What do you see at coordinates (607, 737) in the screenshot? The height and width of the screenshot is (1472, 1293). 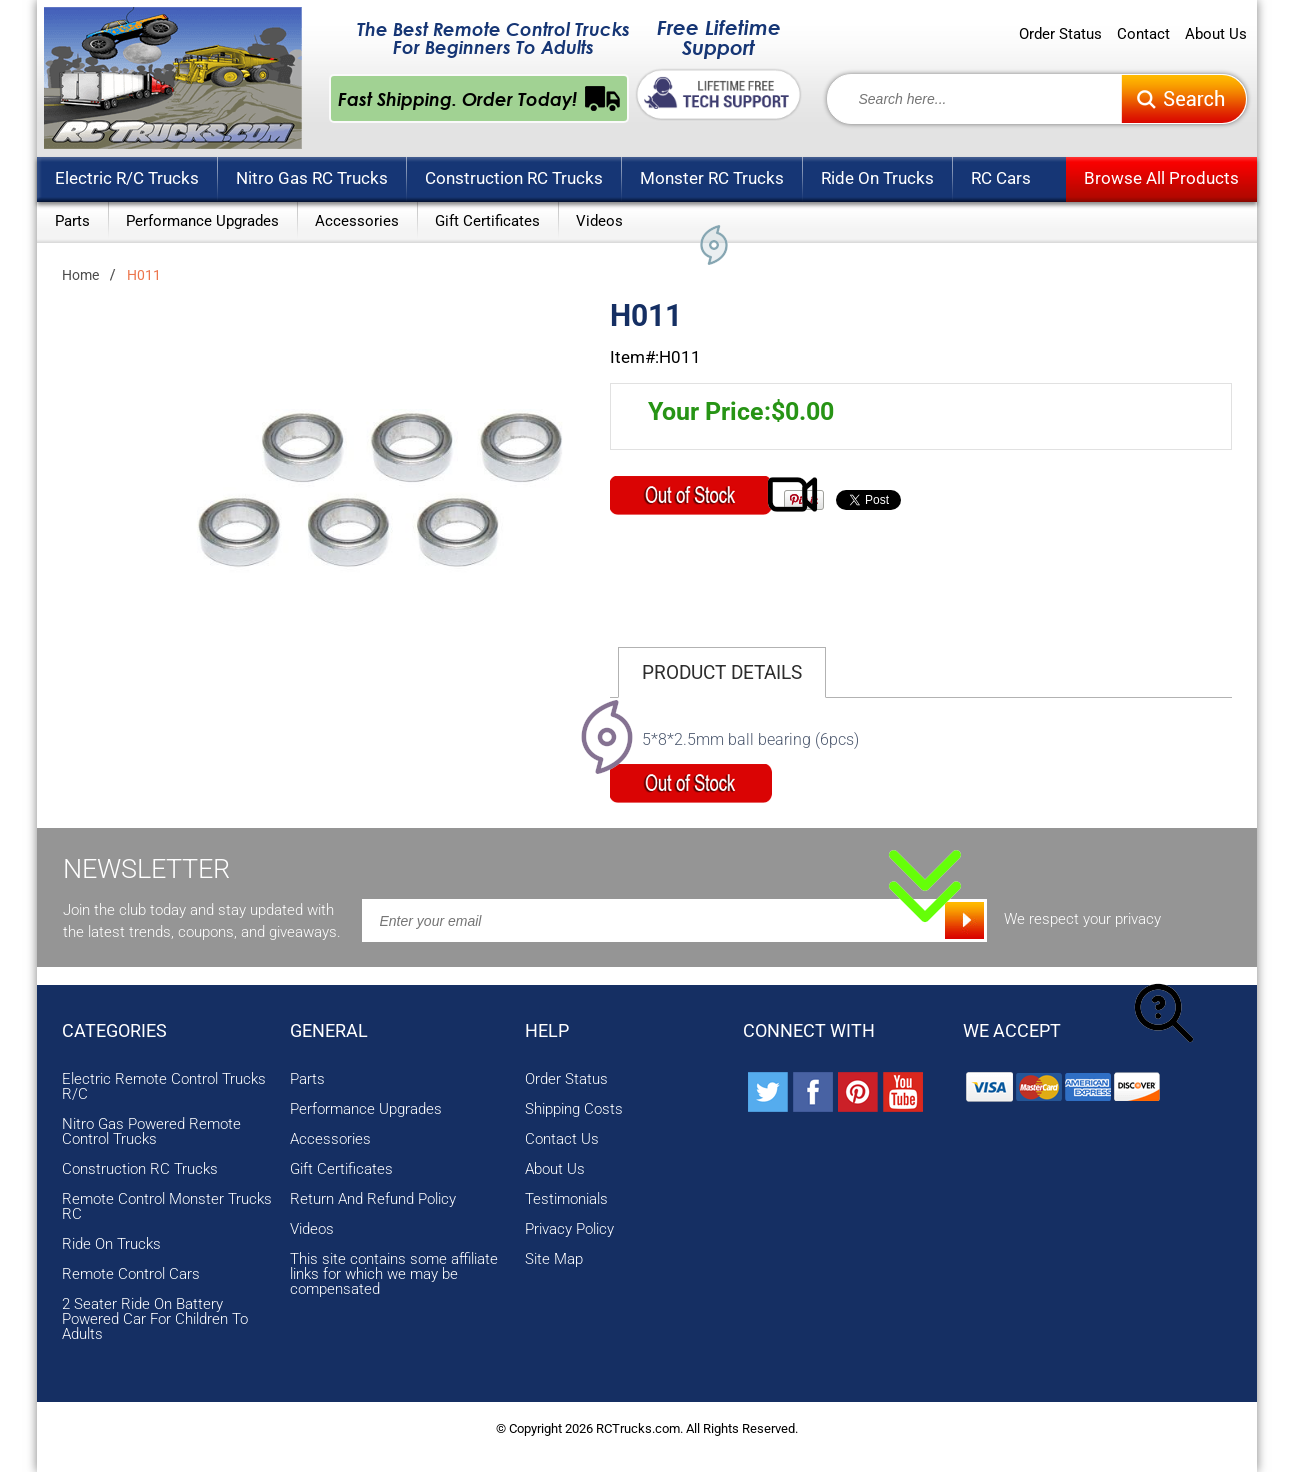 I see `indicates hurricane or tropical storm warning` at bounding box center [607, 737].